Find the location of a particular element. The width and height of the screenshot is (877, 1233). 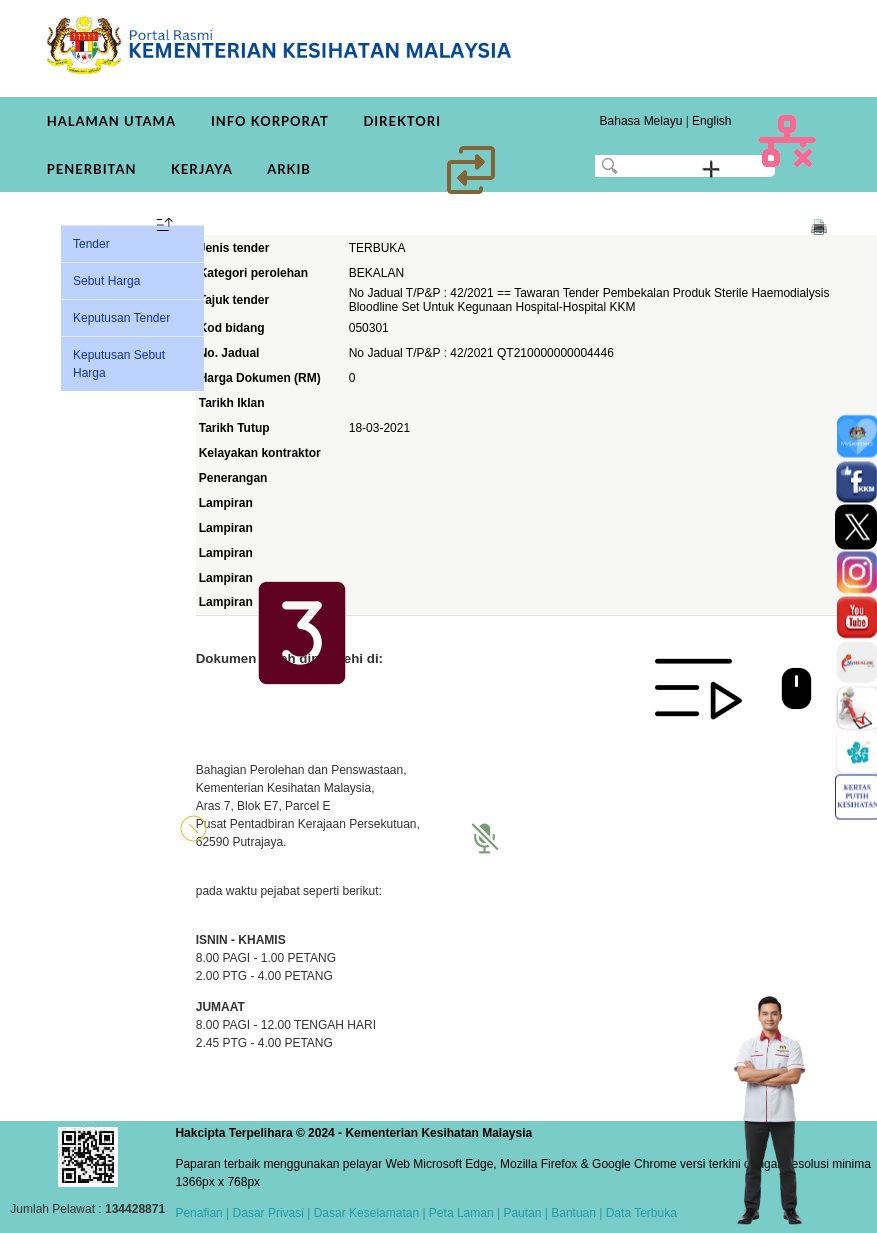

indicates a prohibited or restricted action is located at coordinates (193, 828).